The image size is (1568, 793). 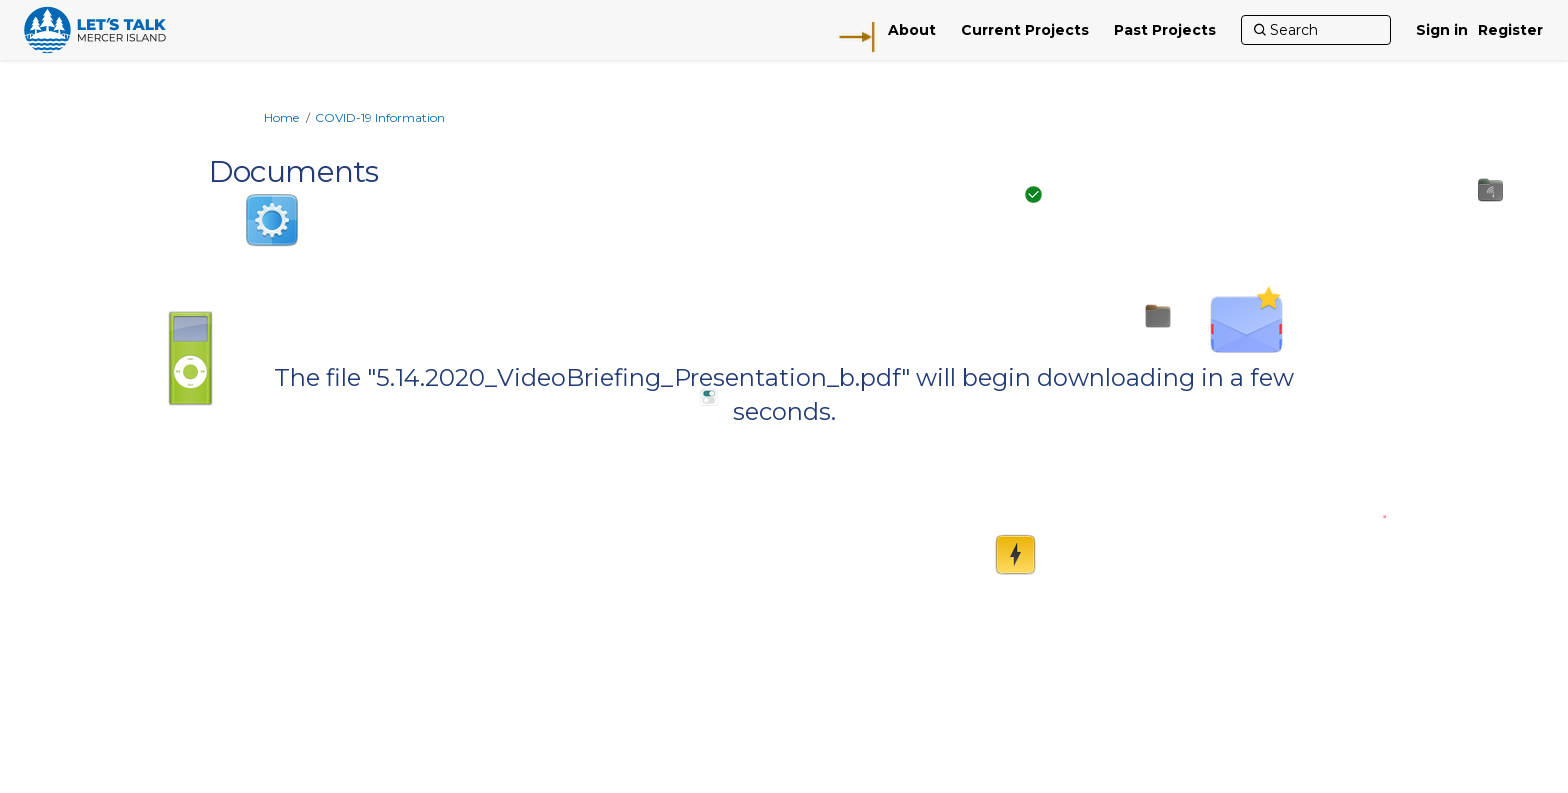 I want to click on indicates file has been successfully synced and shared, so click(x=1033, y=194).